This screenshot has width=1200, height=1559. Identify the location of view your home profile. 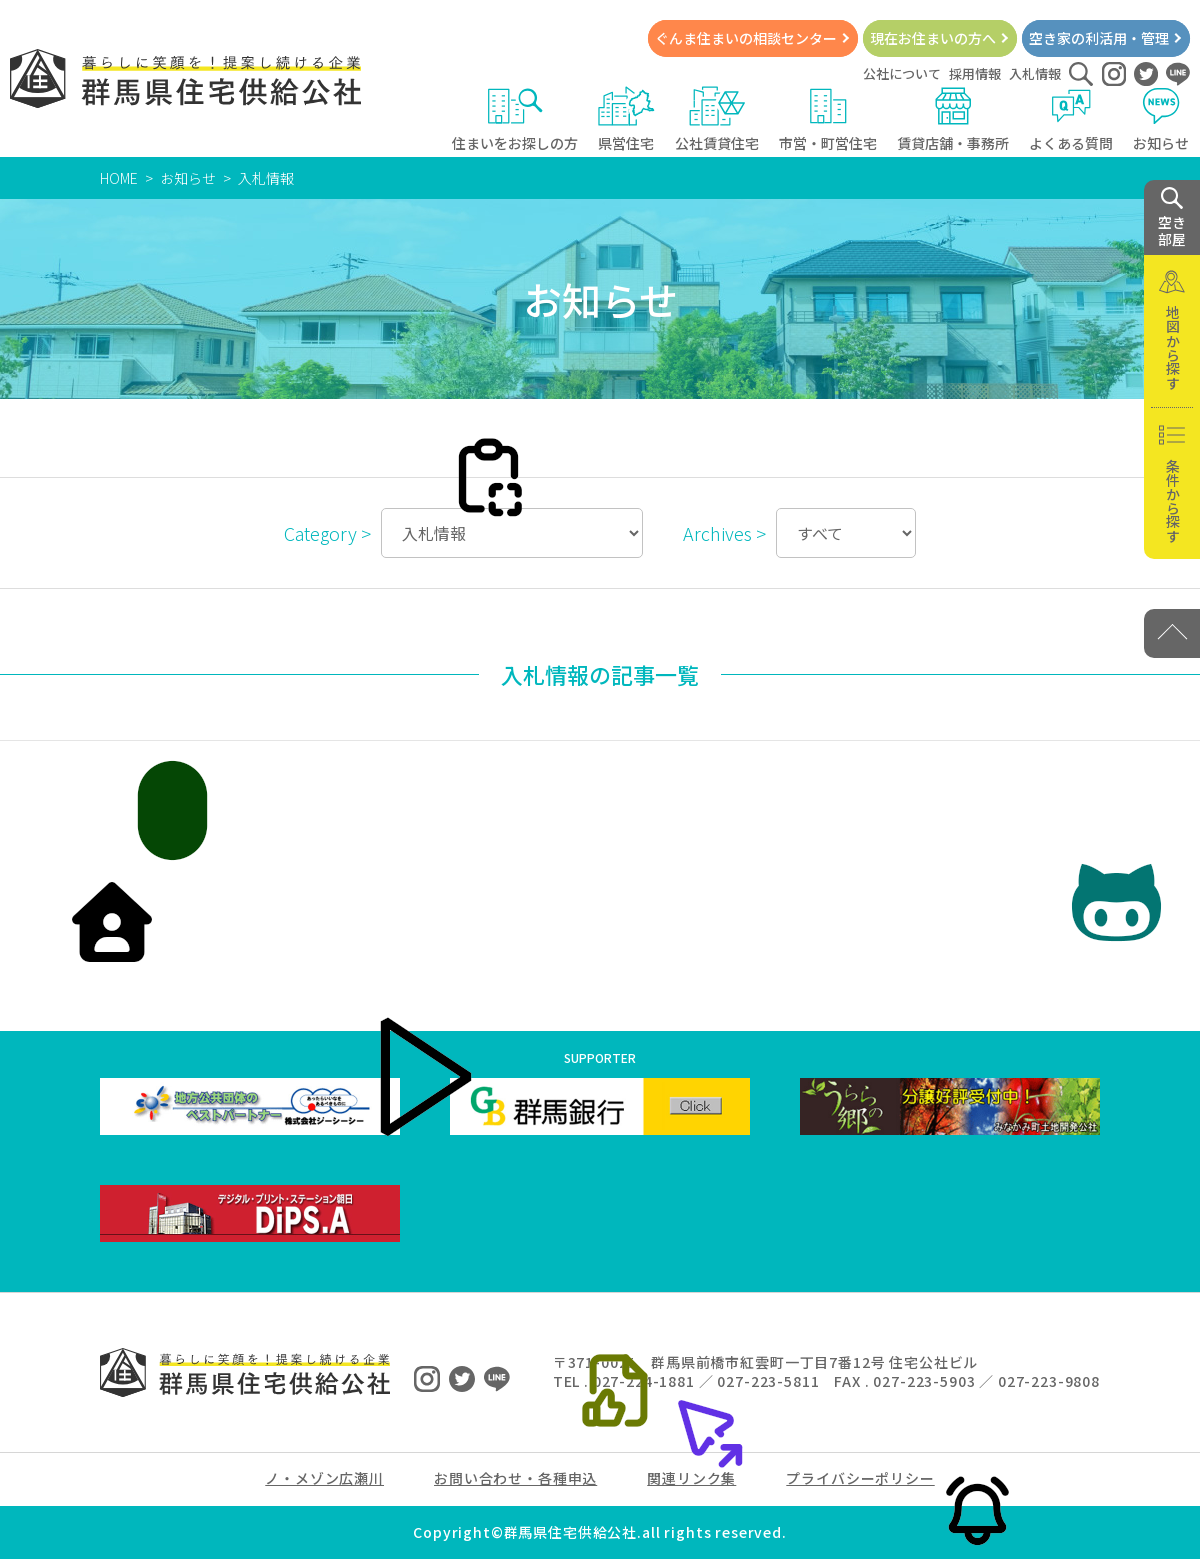
(112, 922).